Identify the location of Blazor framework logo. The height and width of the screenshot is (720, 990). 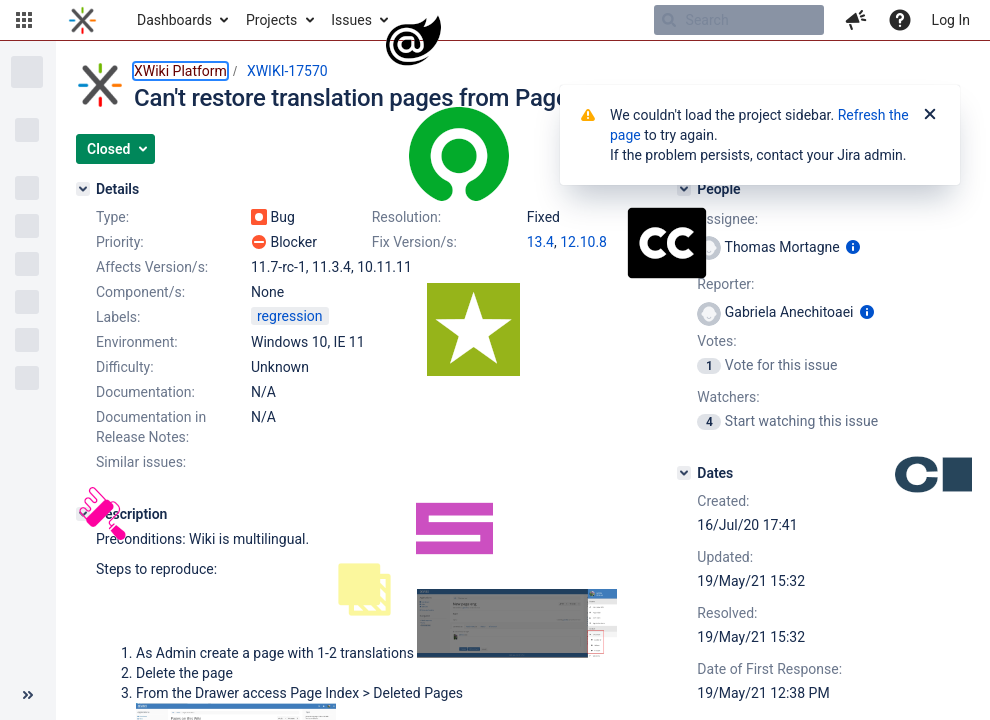
(413, 40).